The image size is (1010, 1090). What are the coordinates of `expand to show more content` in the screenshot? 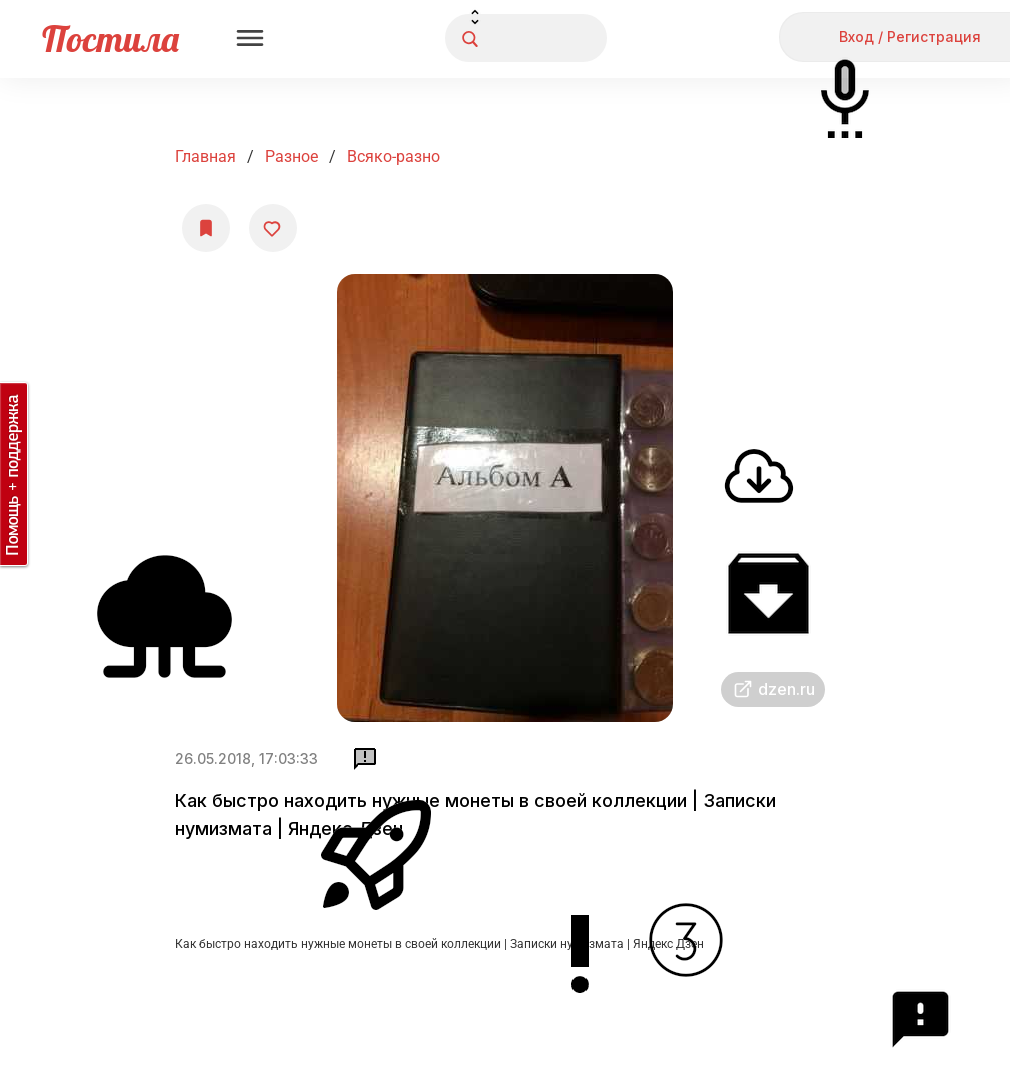 It's located at (475, 17).